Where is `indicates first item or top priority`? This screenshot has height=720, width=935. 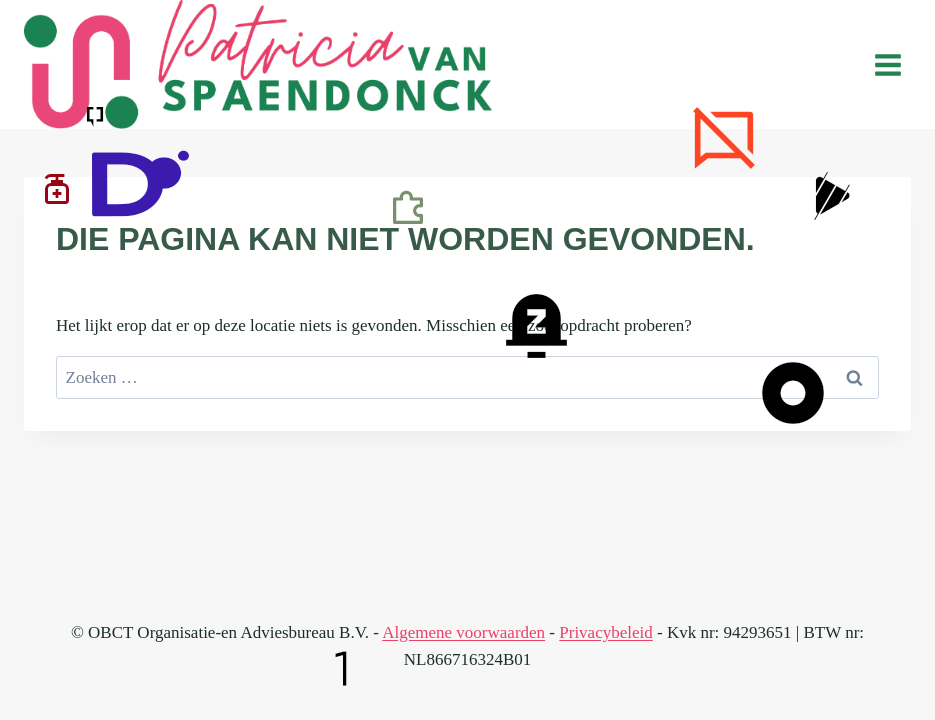
indicates first item or top priority is located at coordinates (343, 669).